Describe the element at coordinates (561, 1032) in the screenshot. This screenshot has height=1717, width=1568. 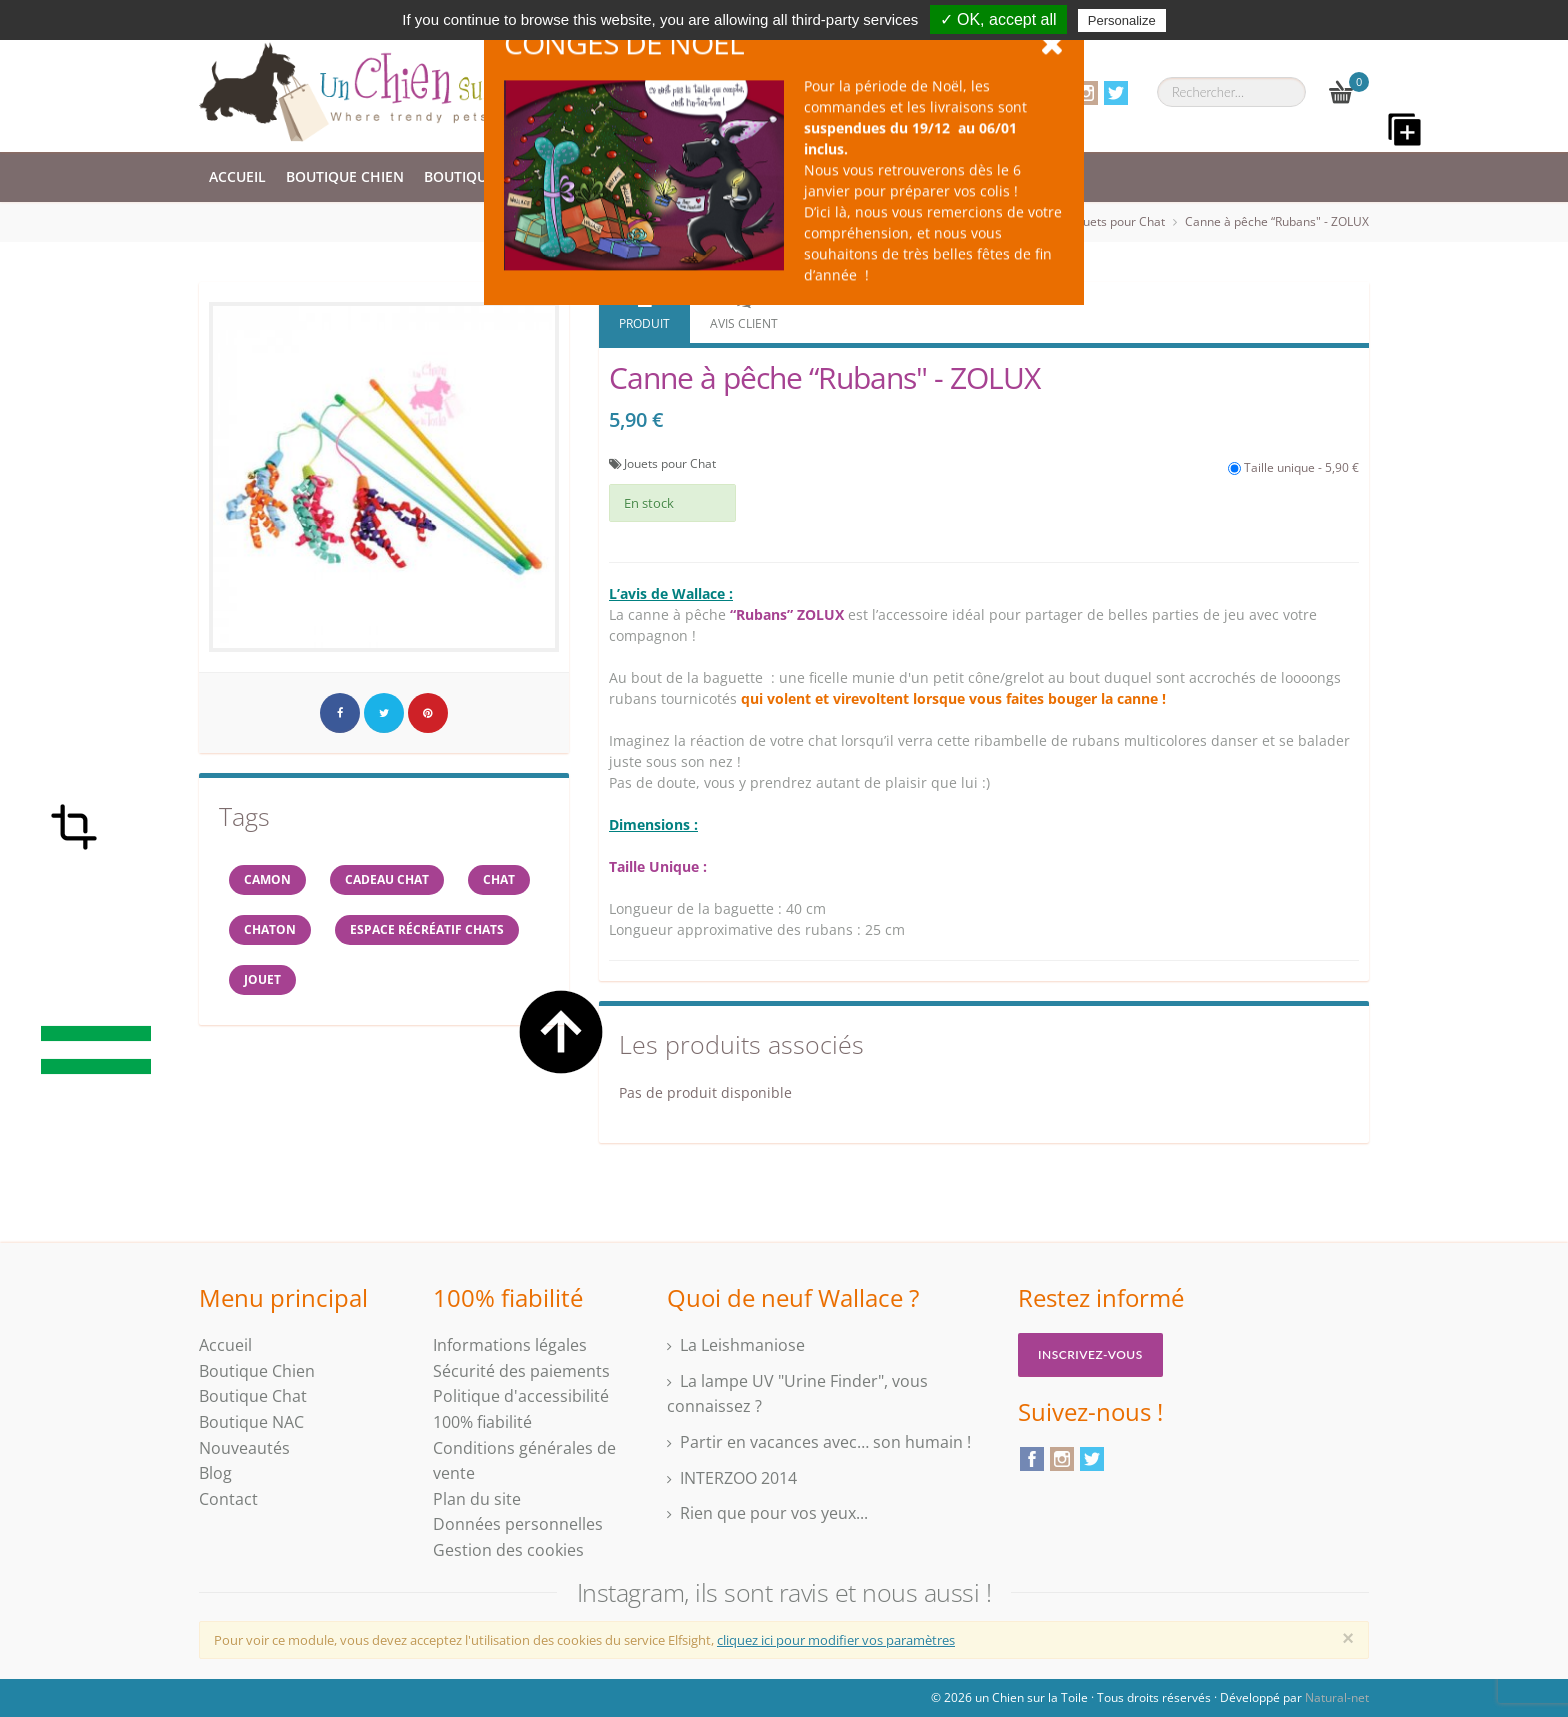
I see `scroll to top of page` at that location.